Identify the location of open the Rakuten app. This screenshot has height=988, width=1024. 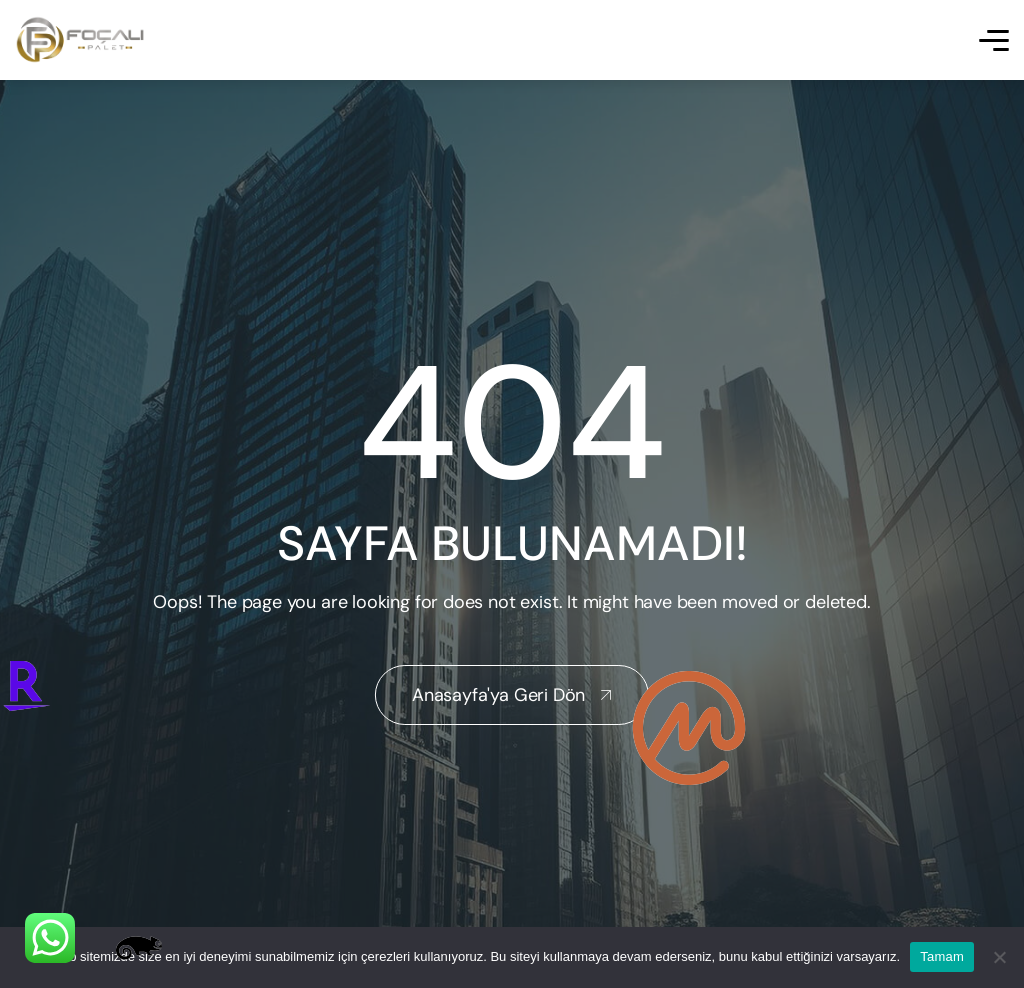
(27, 686).